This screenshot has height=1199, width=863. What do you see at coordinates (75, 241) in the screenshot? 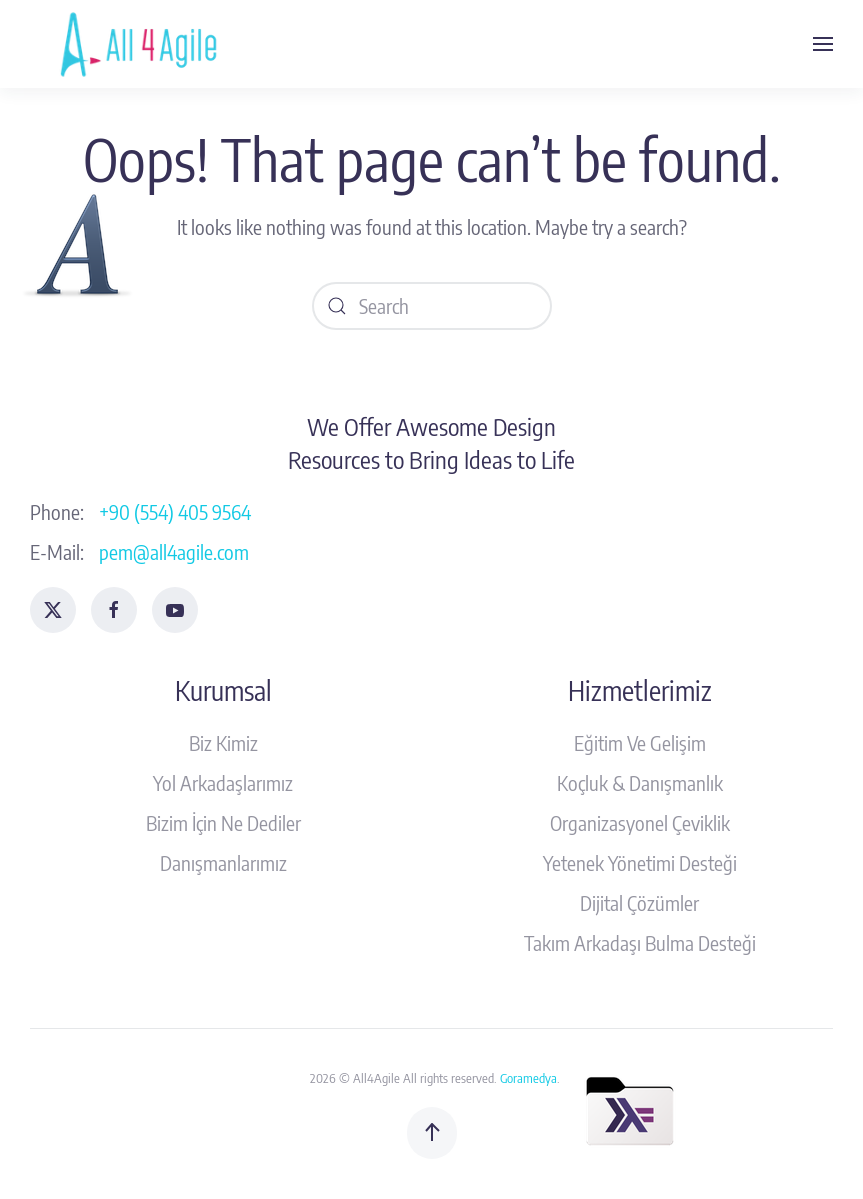
I see `access font settings and typography preferences` at bounding box center [75, 241].